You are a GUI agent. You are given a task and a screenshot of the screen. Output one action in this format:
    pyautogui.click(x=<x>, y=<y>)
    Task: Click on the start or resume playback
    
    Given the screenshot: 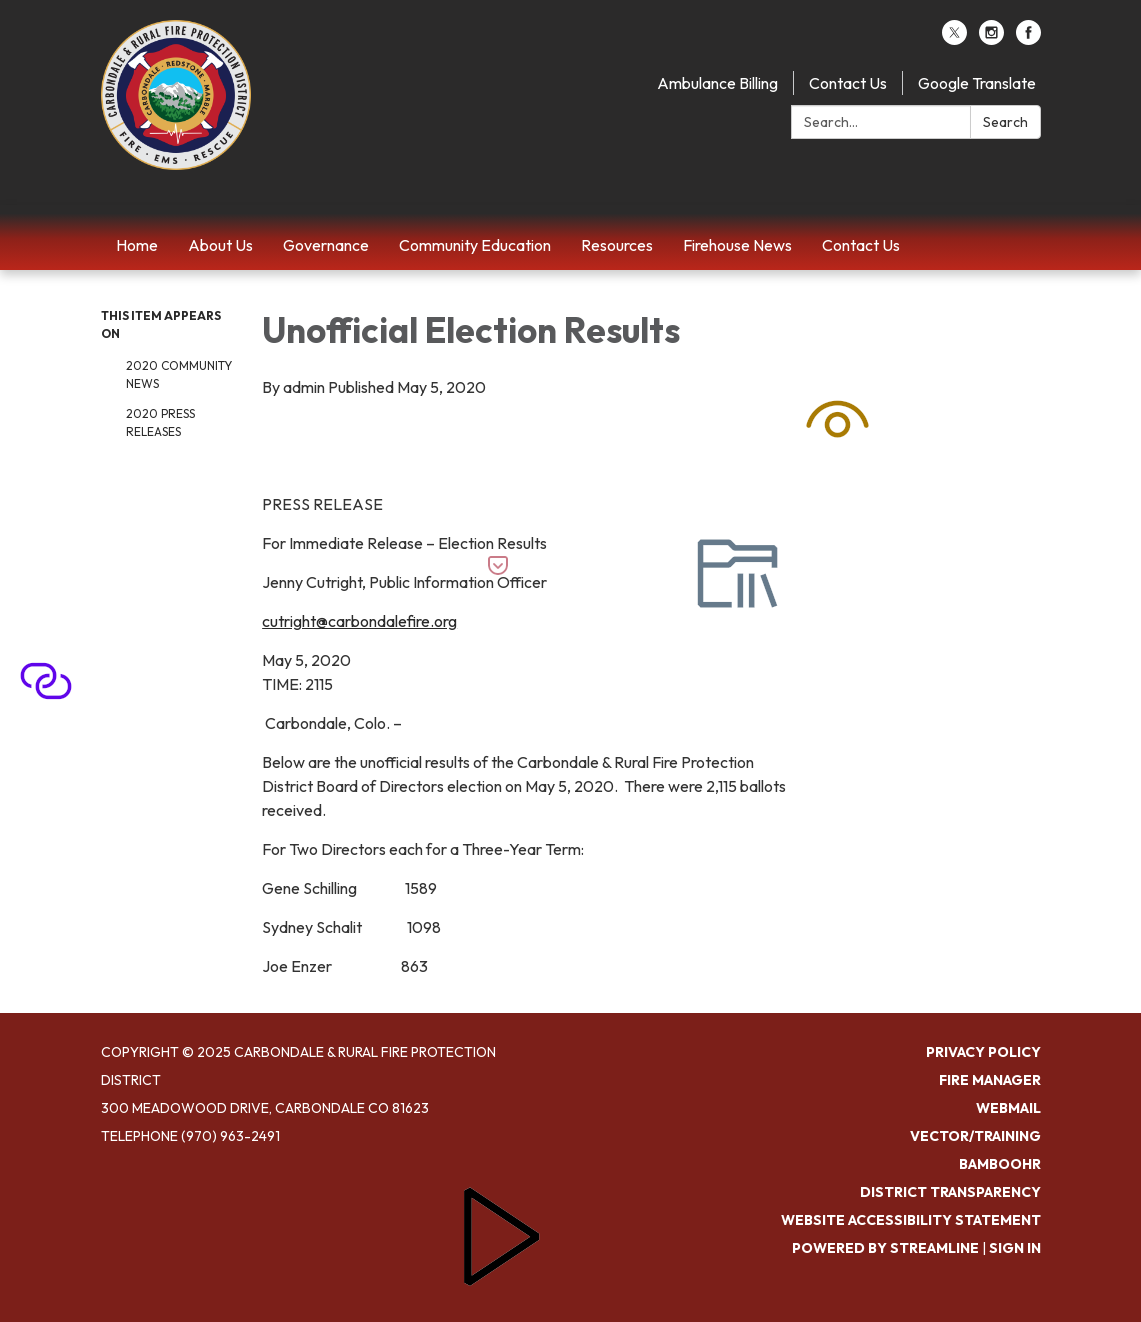 What is the action you would take?
    pyautogui.click(x=502, y=1233)
    